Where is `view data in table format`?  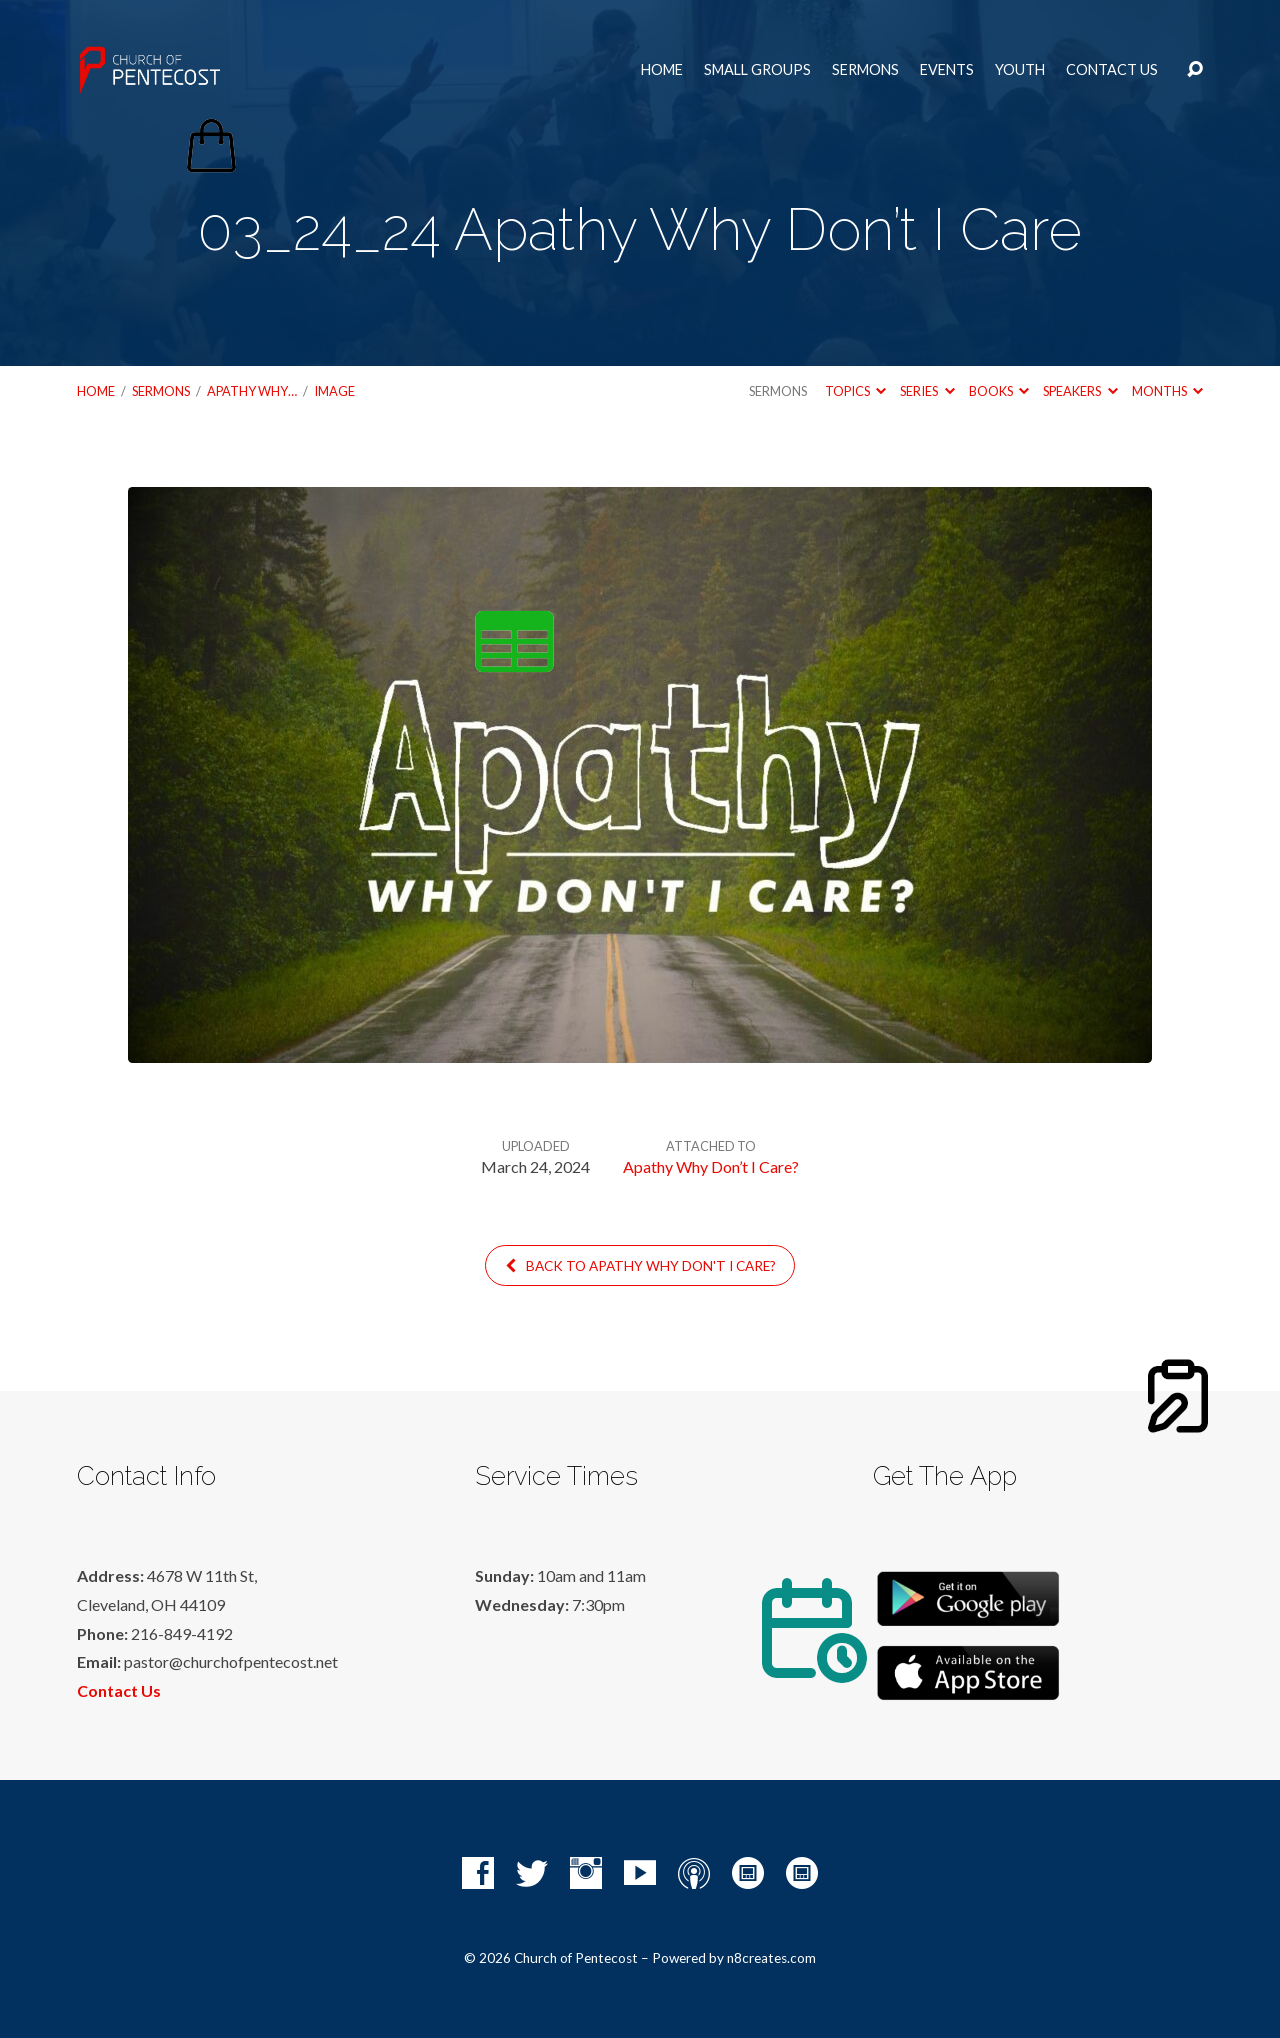
view data in table format is located at coordinates (514, 641).